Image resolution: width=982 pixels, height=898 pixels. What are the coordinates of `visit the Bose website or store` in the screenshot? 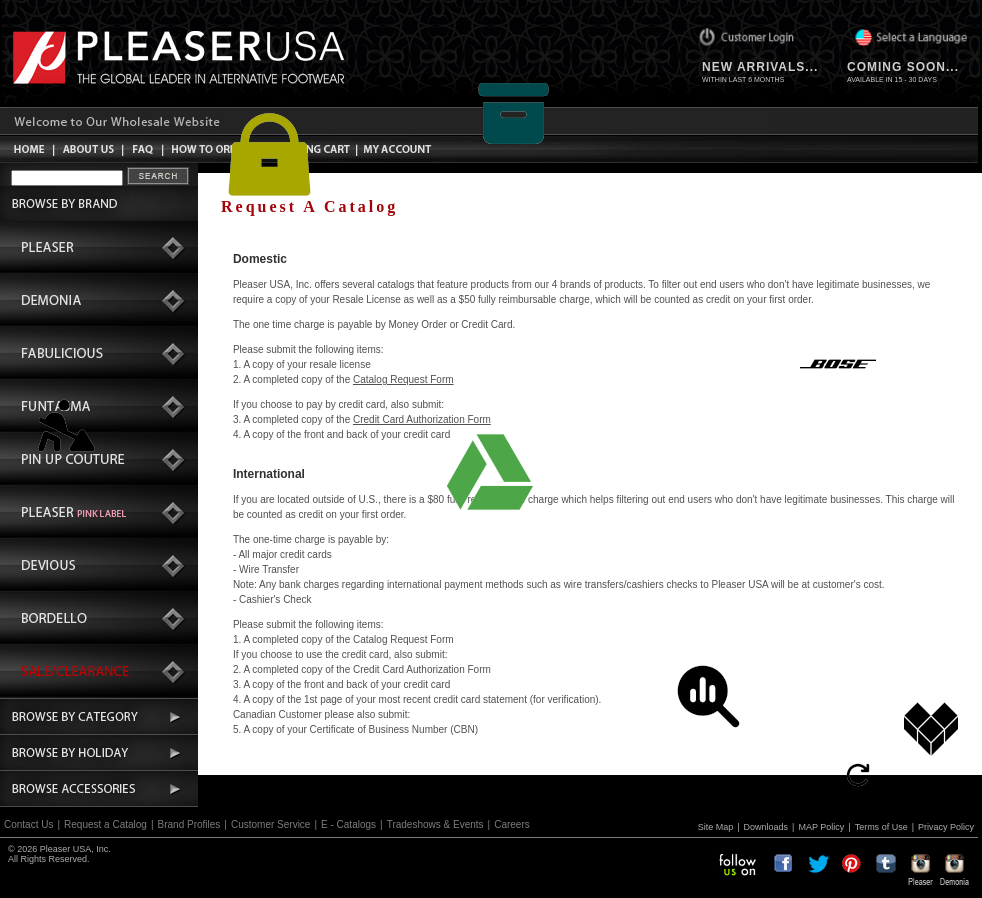 It's located at (838, 364).